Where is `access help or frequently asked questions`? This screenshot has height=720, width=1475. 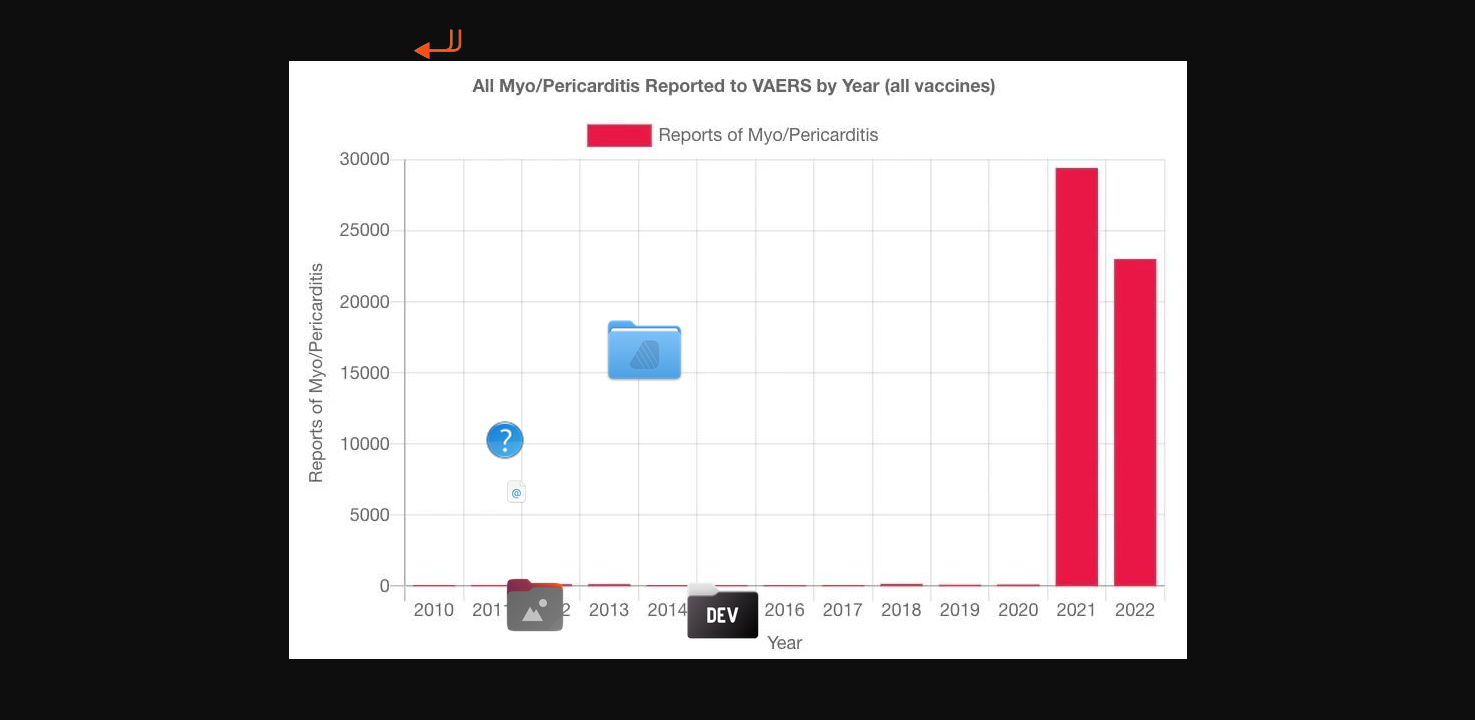 access help or frequently asked questions is located at coordinates (505, 440).